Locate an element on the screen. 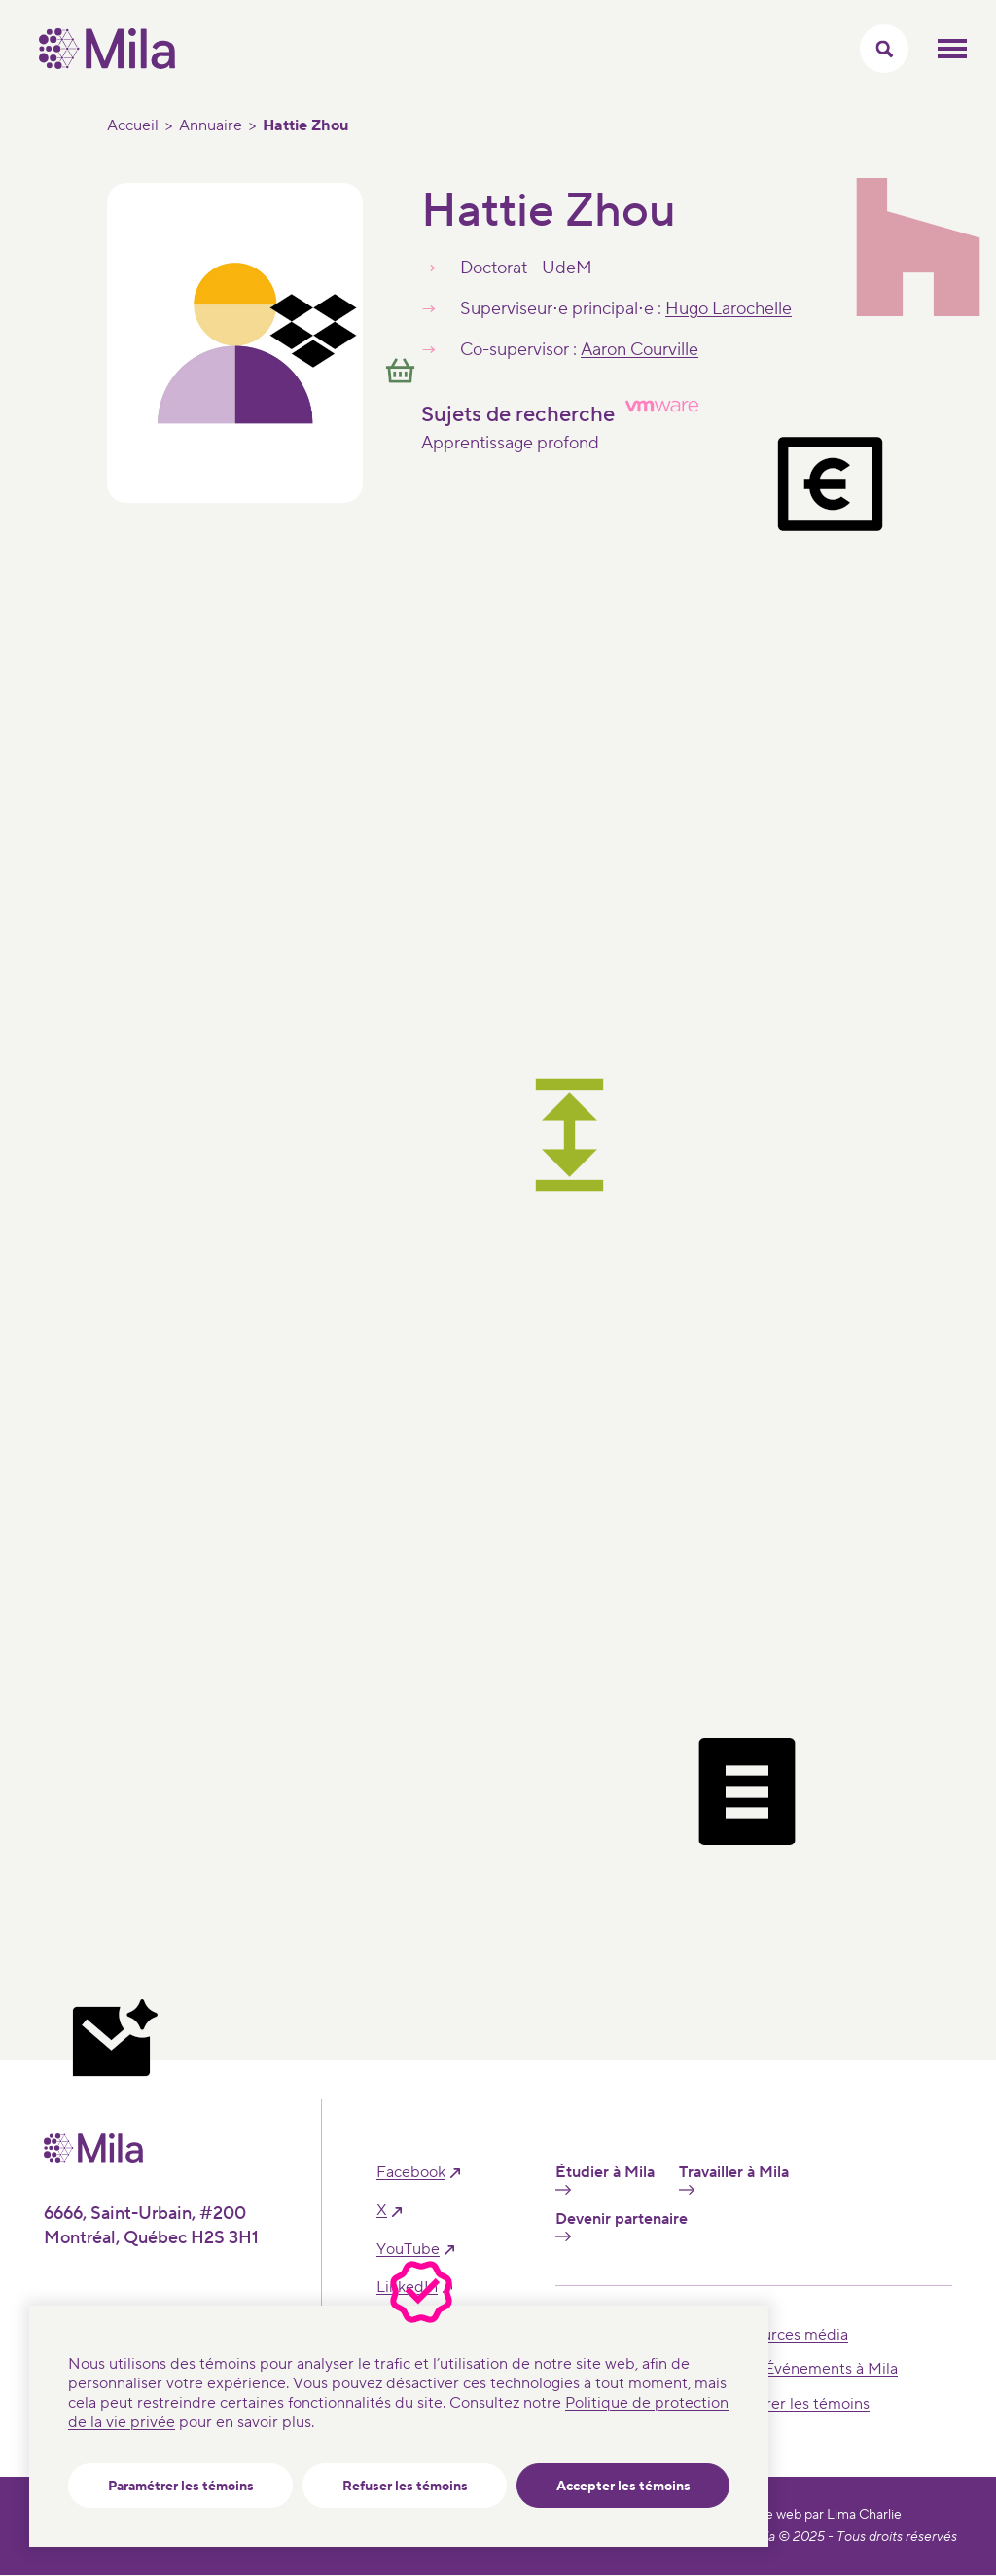  view your shopping basket is located at coordinates (400, 370).